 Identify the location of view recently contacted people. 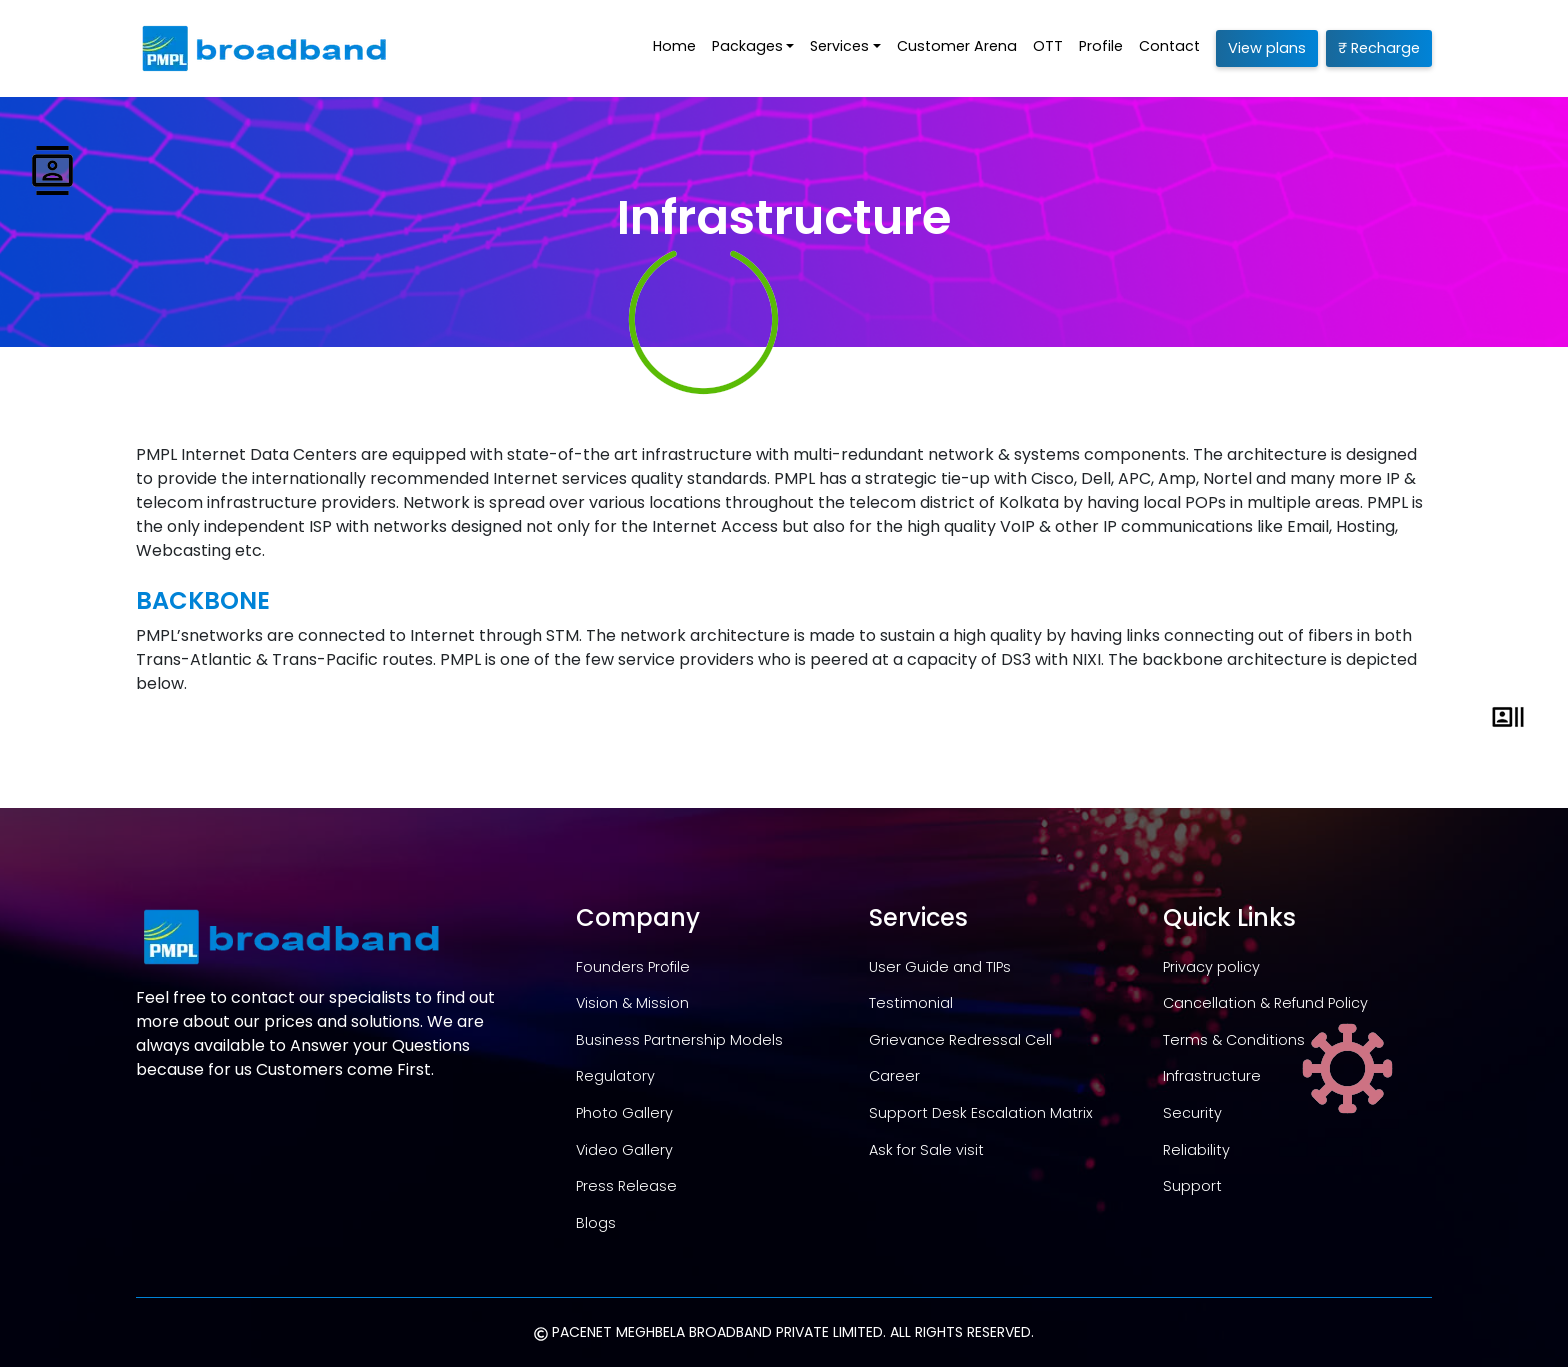
(1508, 717).